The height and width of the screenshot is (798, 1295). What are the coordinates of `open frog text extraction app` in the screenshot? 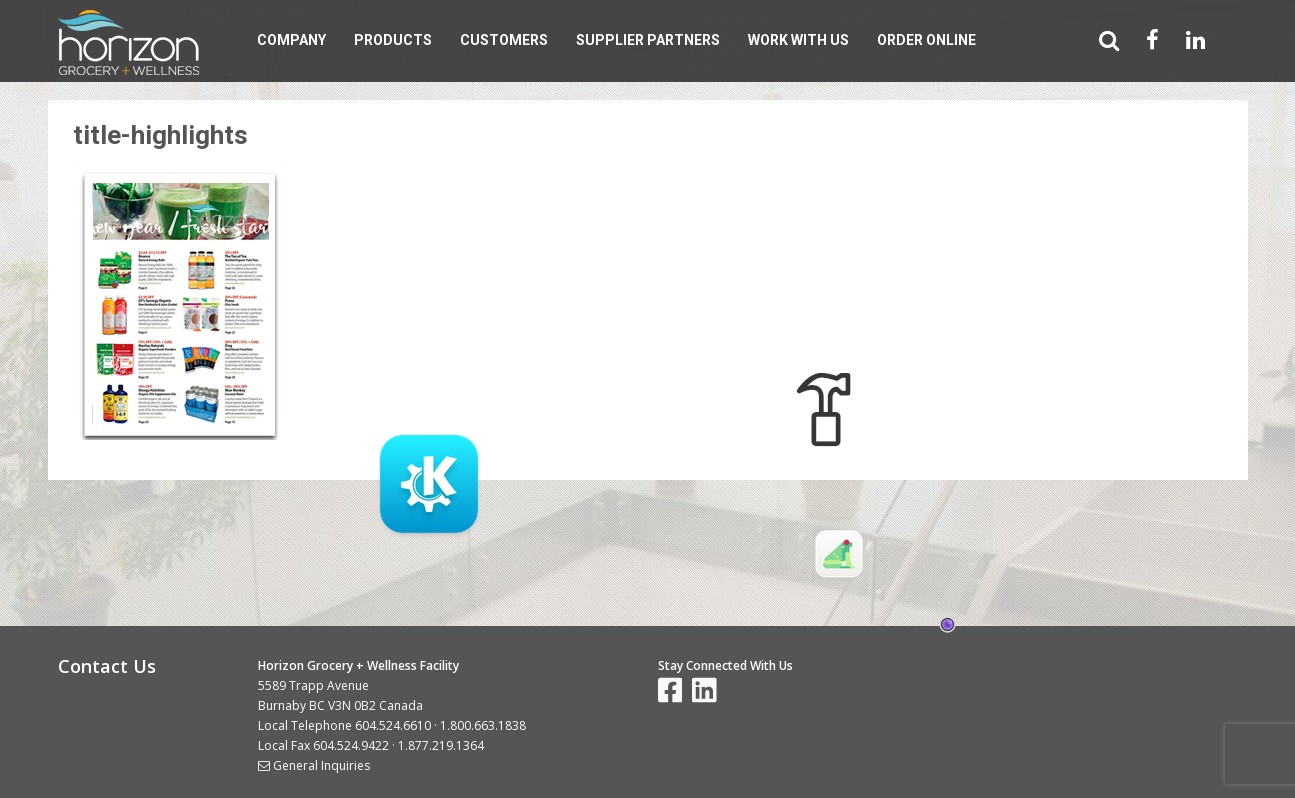 It's located at (839, 554).